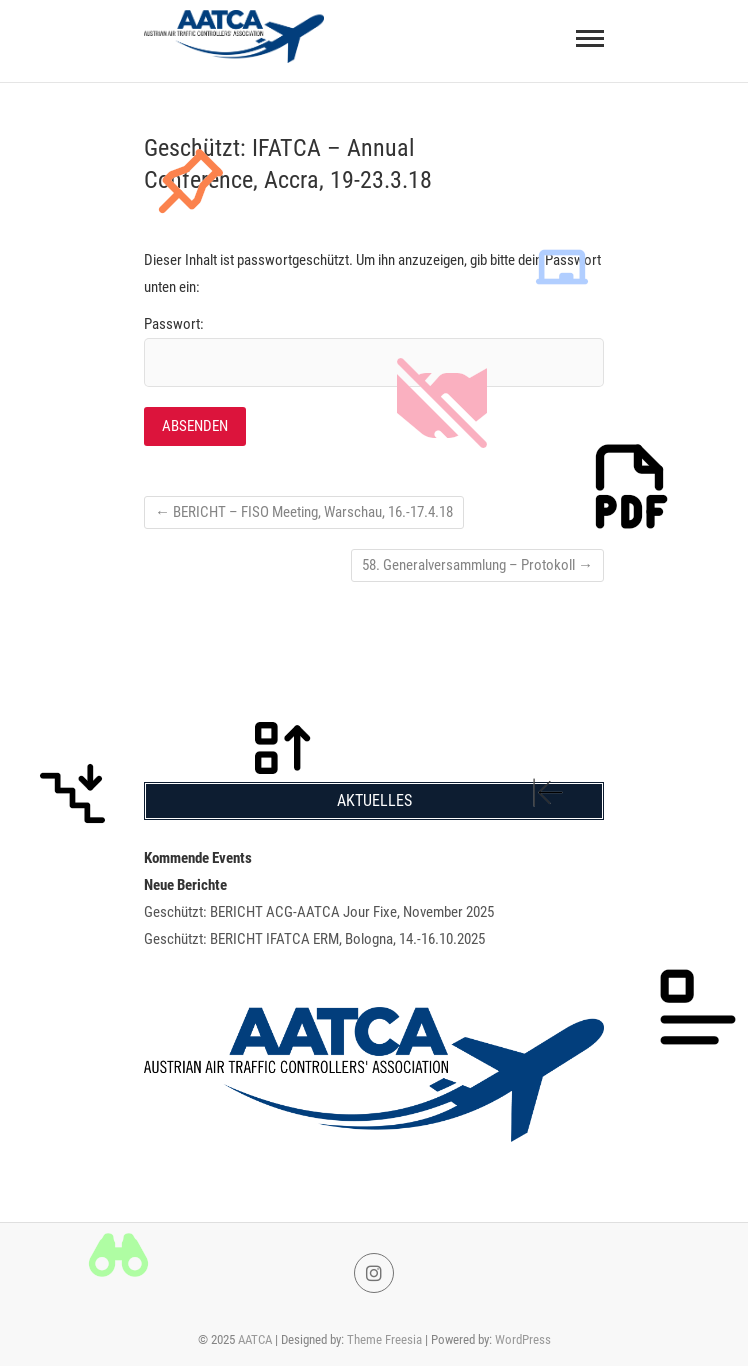  I want to click on indicates agreement or partnership is cancelled, so click(442, 403).